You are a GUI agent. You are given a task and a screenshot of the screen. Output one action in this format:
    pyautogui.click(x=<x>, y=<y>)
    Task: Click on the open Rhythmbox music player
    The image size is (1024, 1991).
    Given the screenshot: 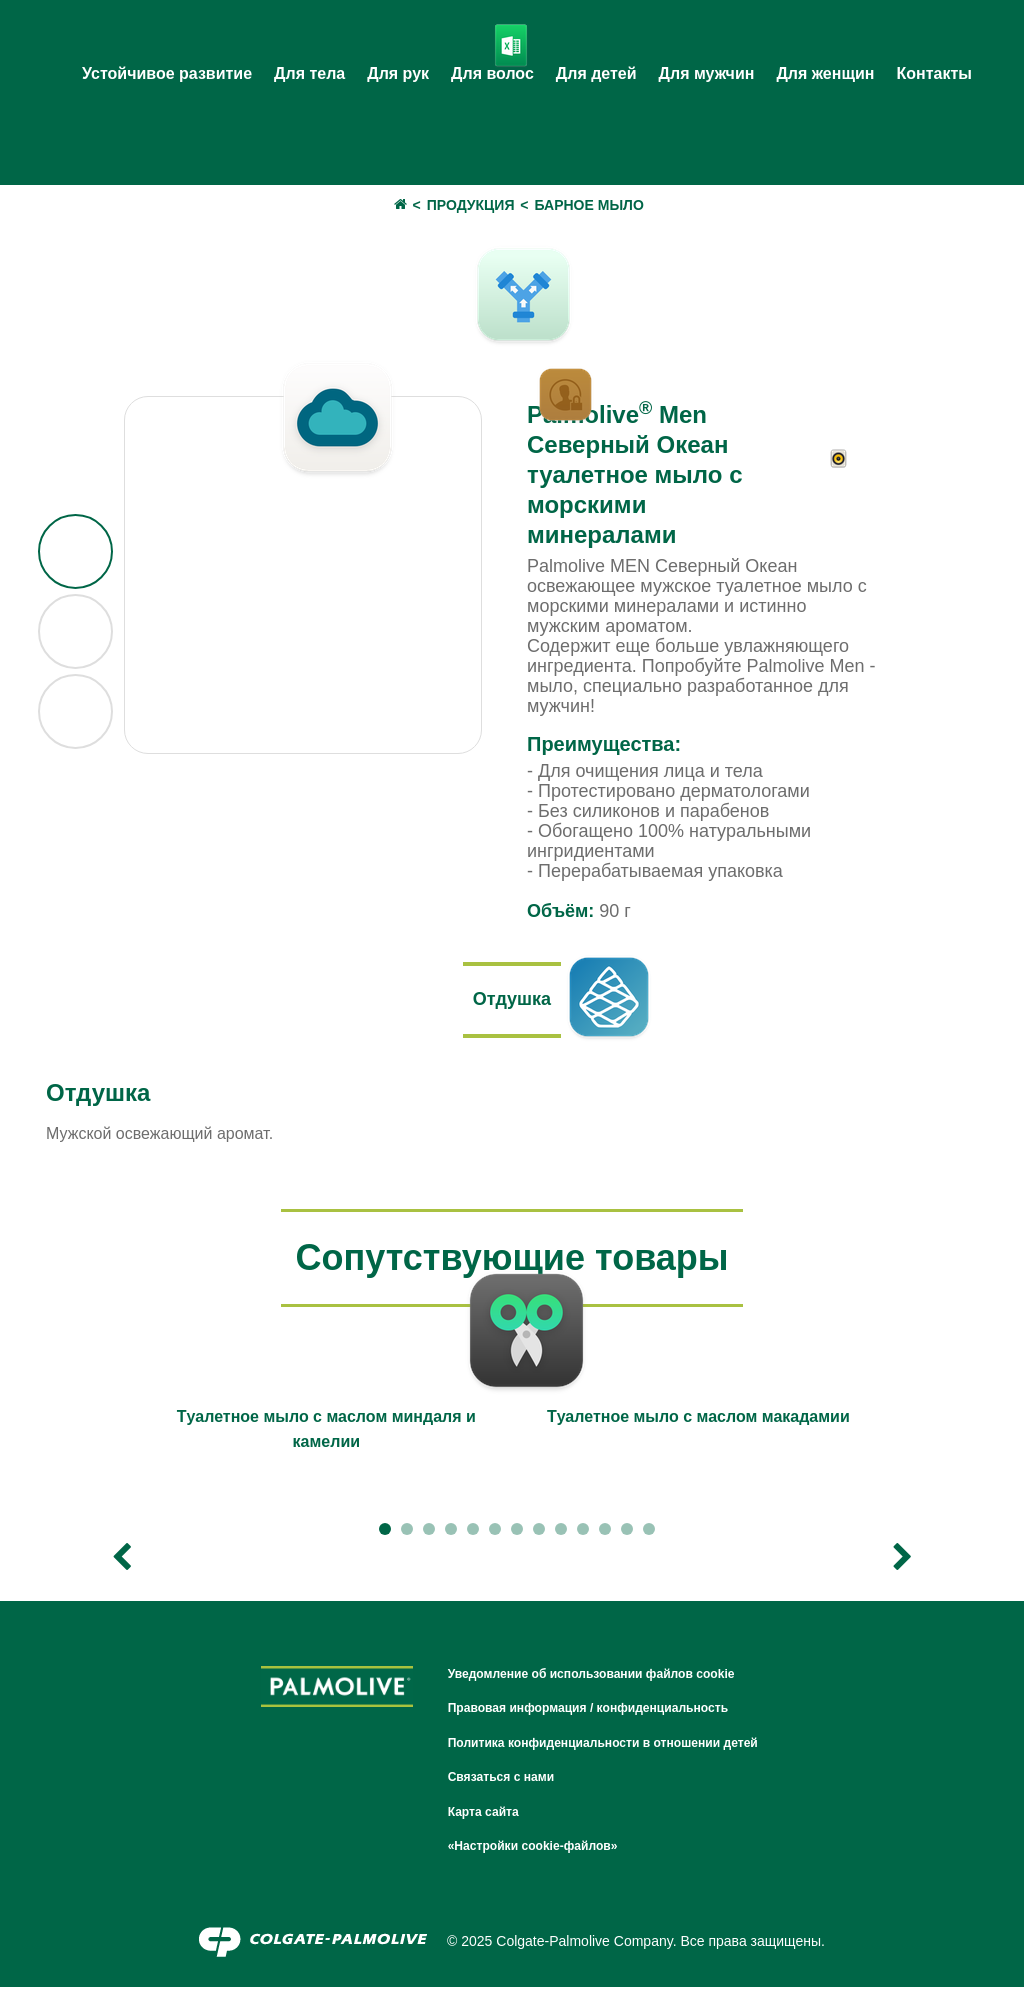 What is the action you would take?
    pyautogui.click(x=838, y=458)
    